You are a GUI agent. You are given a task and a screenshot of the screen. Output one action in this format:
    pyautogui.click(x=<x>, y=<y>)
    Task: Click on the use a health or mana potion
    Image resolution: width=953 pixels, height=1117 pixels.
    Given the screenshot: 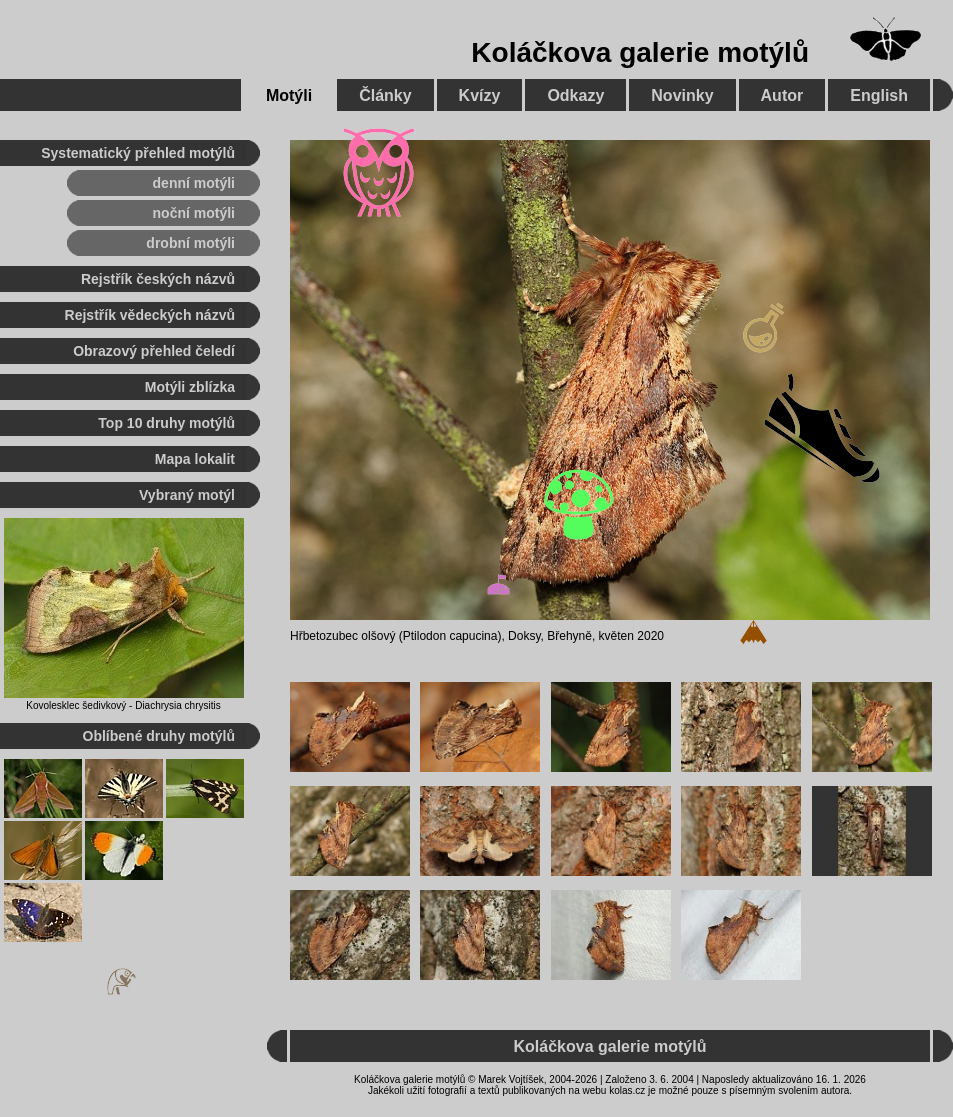 What is the action you would take?
    pyautogui.click(x=764, y=327)
    